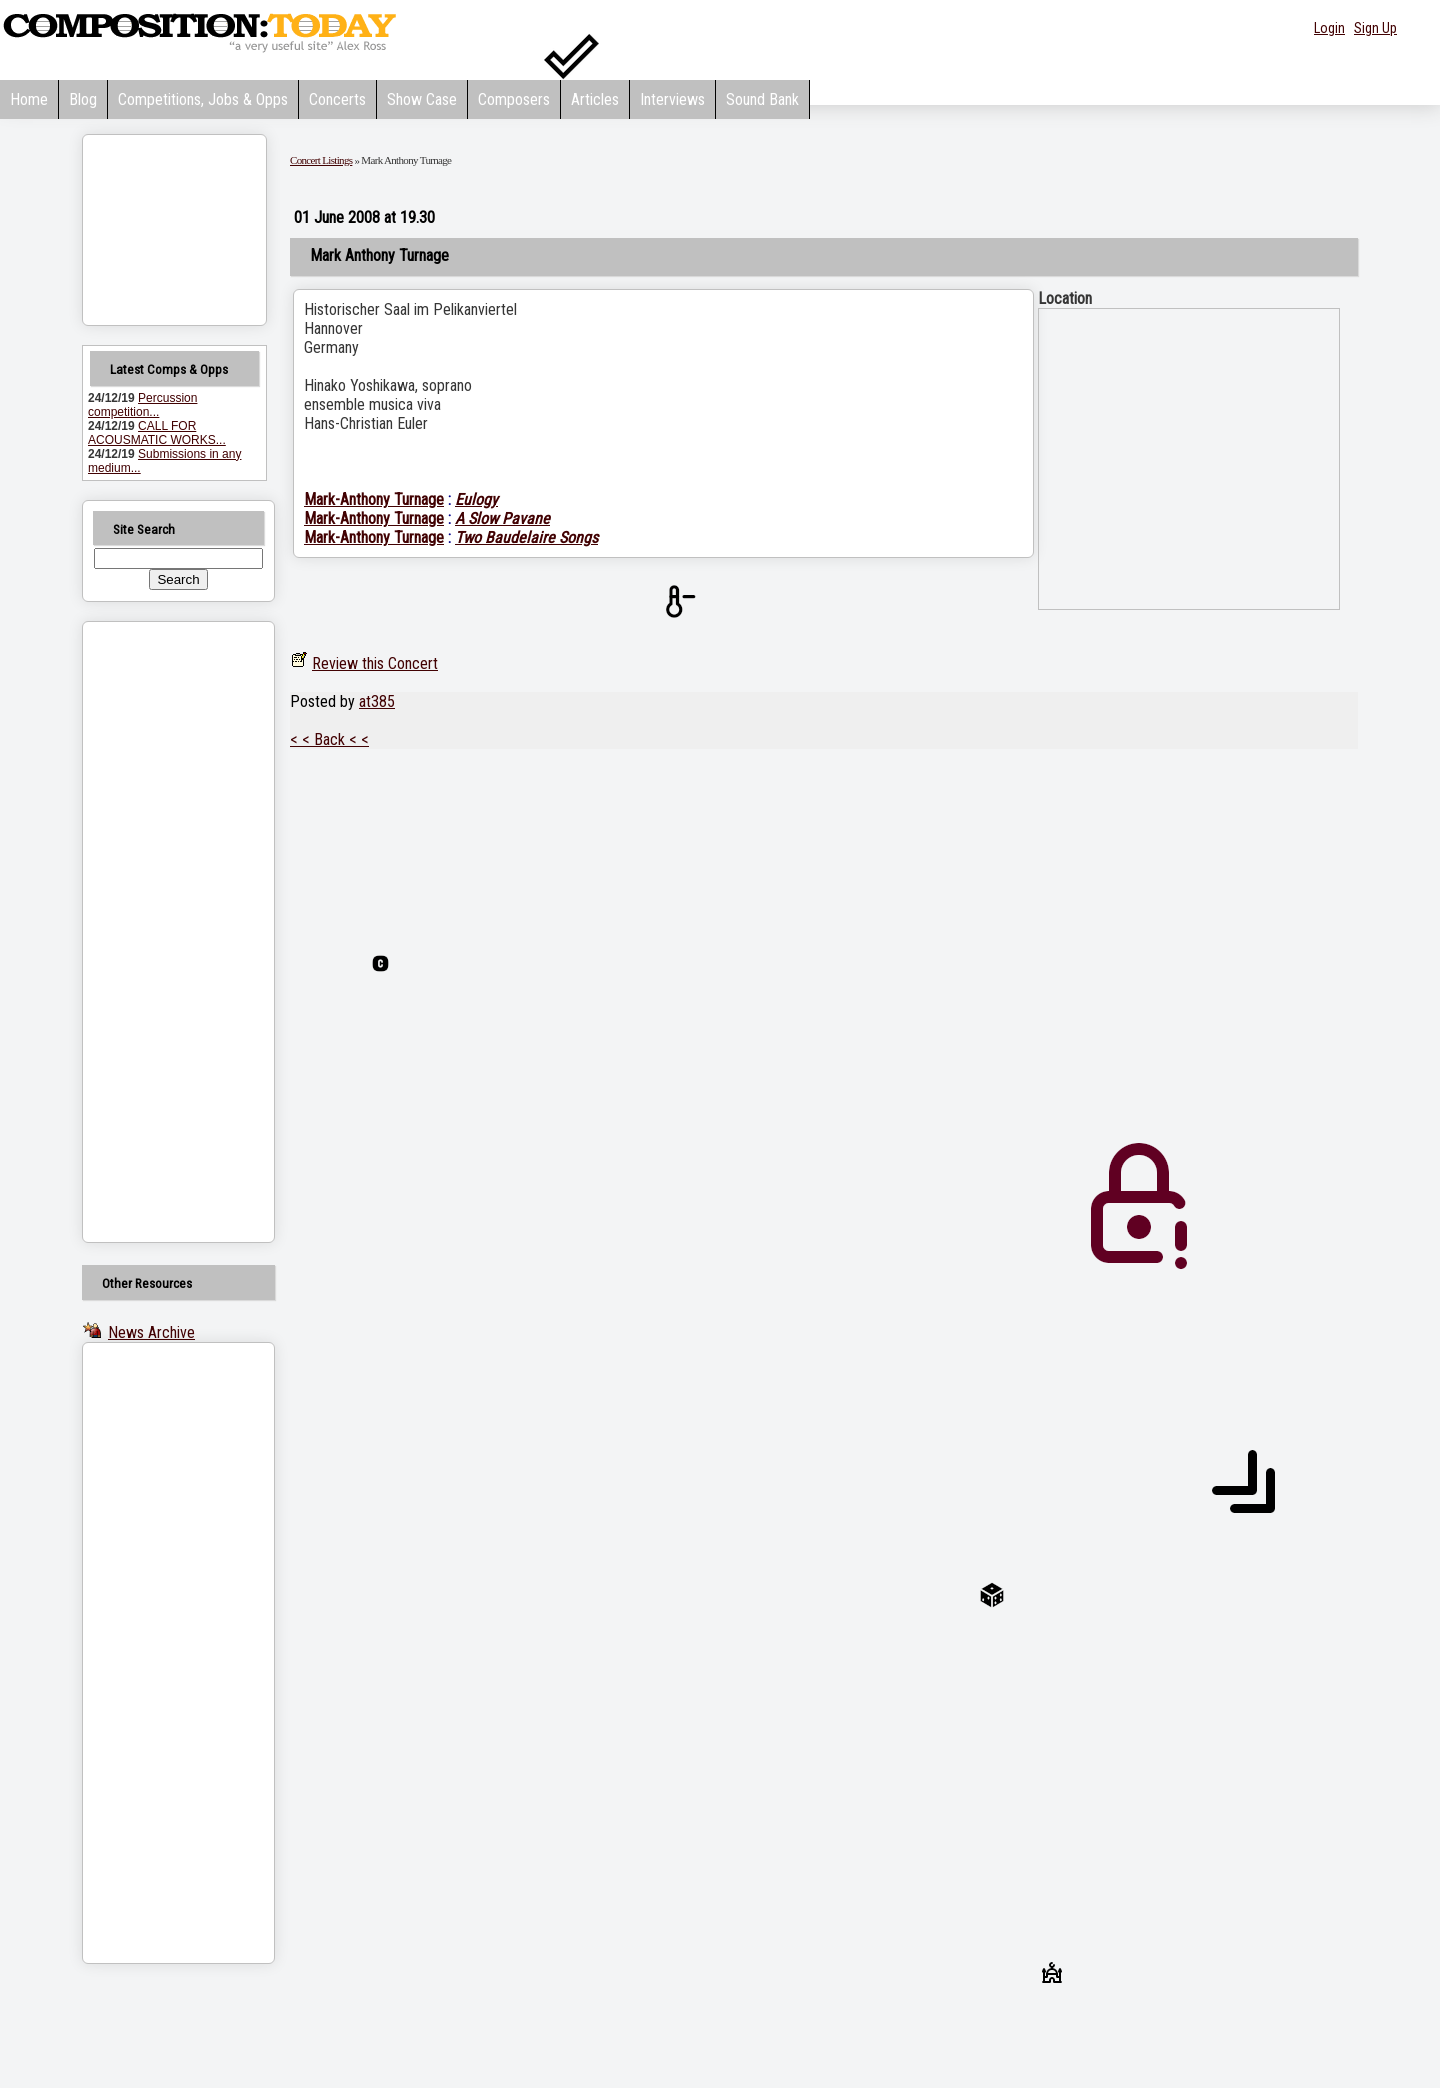  I want to click on decrease temperature setting, so click(677, 601).